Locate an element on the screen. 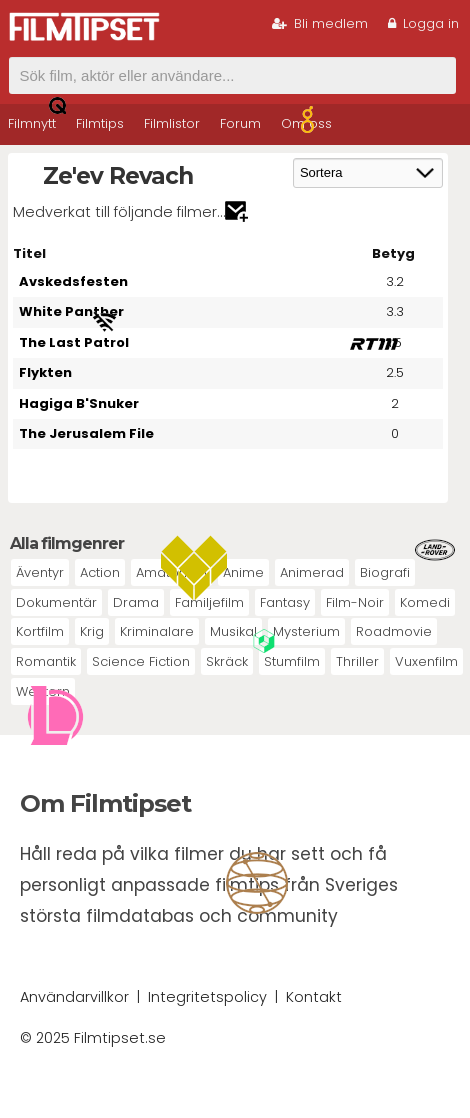 The width and height of the screenshot is (470, 1118). launch League of Legends is located at coordinates (55, 715).